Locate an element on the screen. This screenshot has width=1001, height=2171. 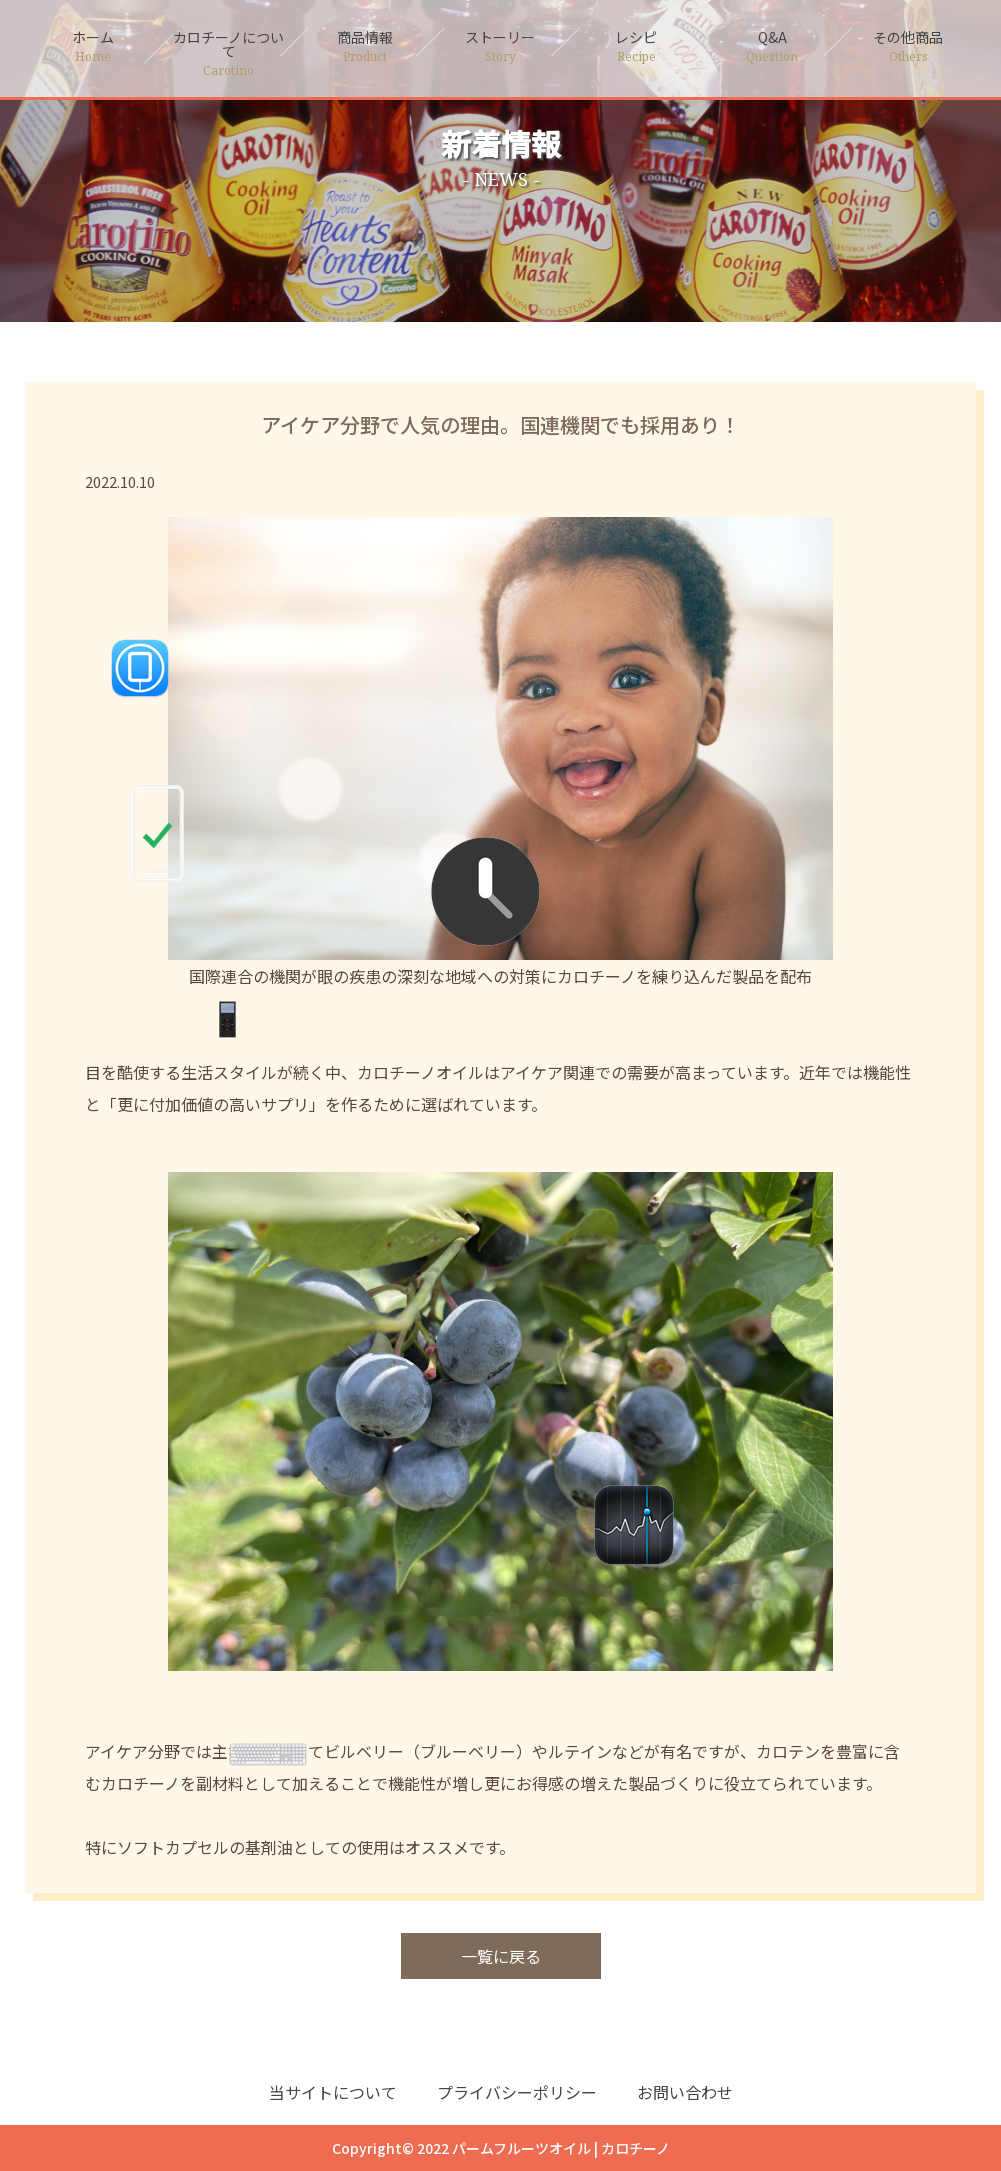
smartphone successfully connected is located at coordinates (157, 833).